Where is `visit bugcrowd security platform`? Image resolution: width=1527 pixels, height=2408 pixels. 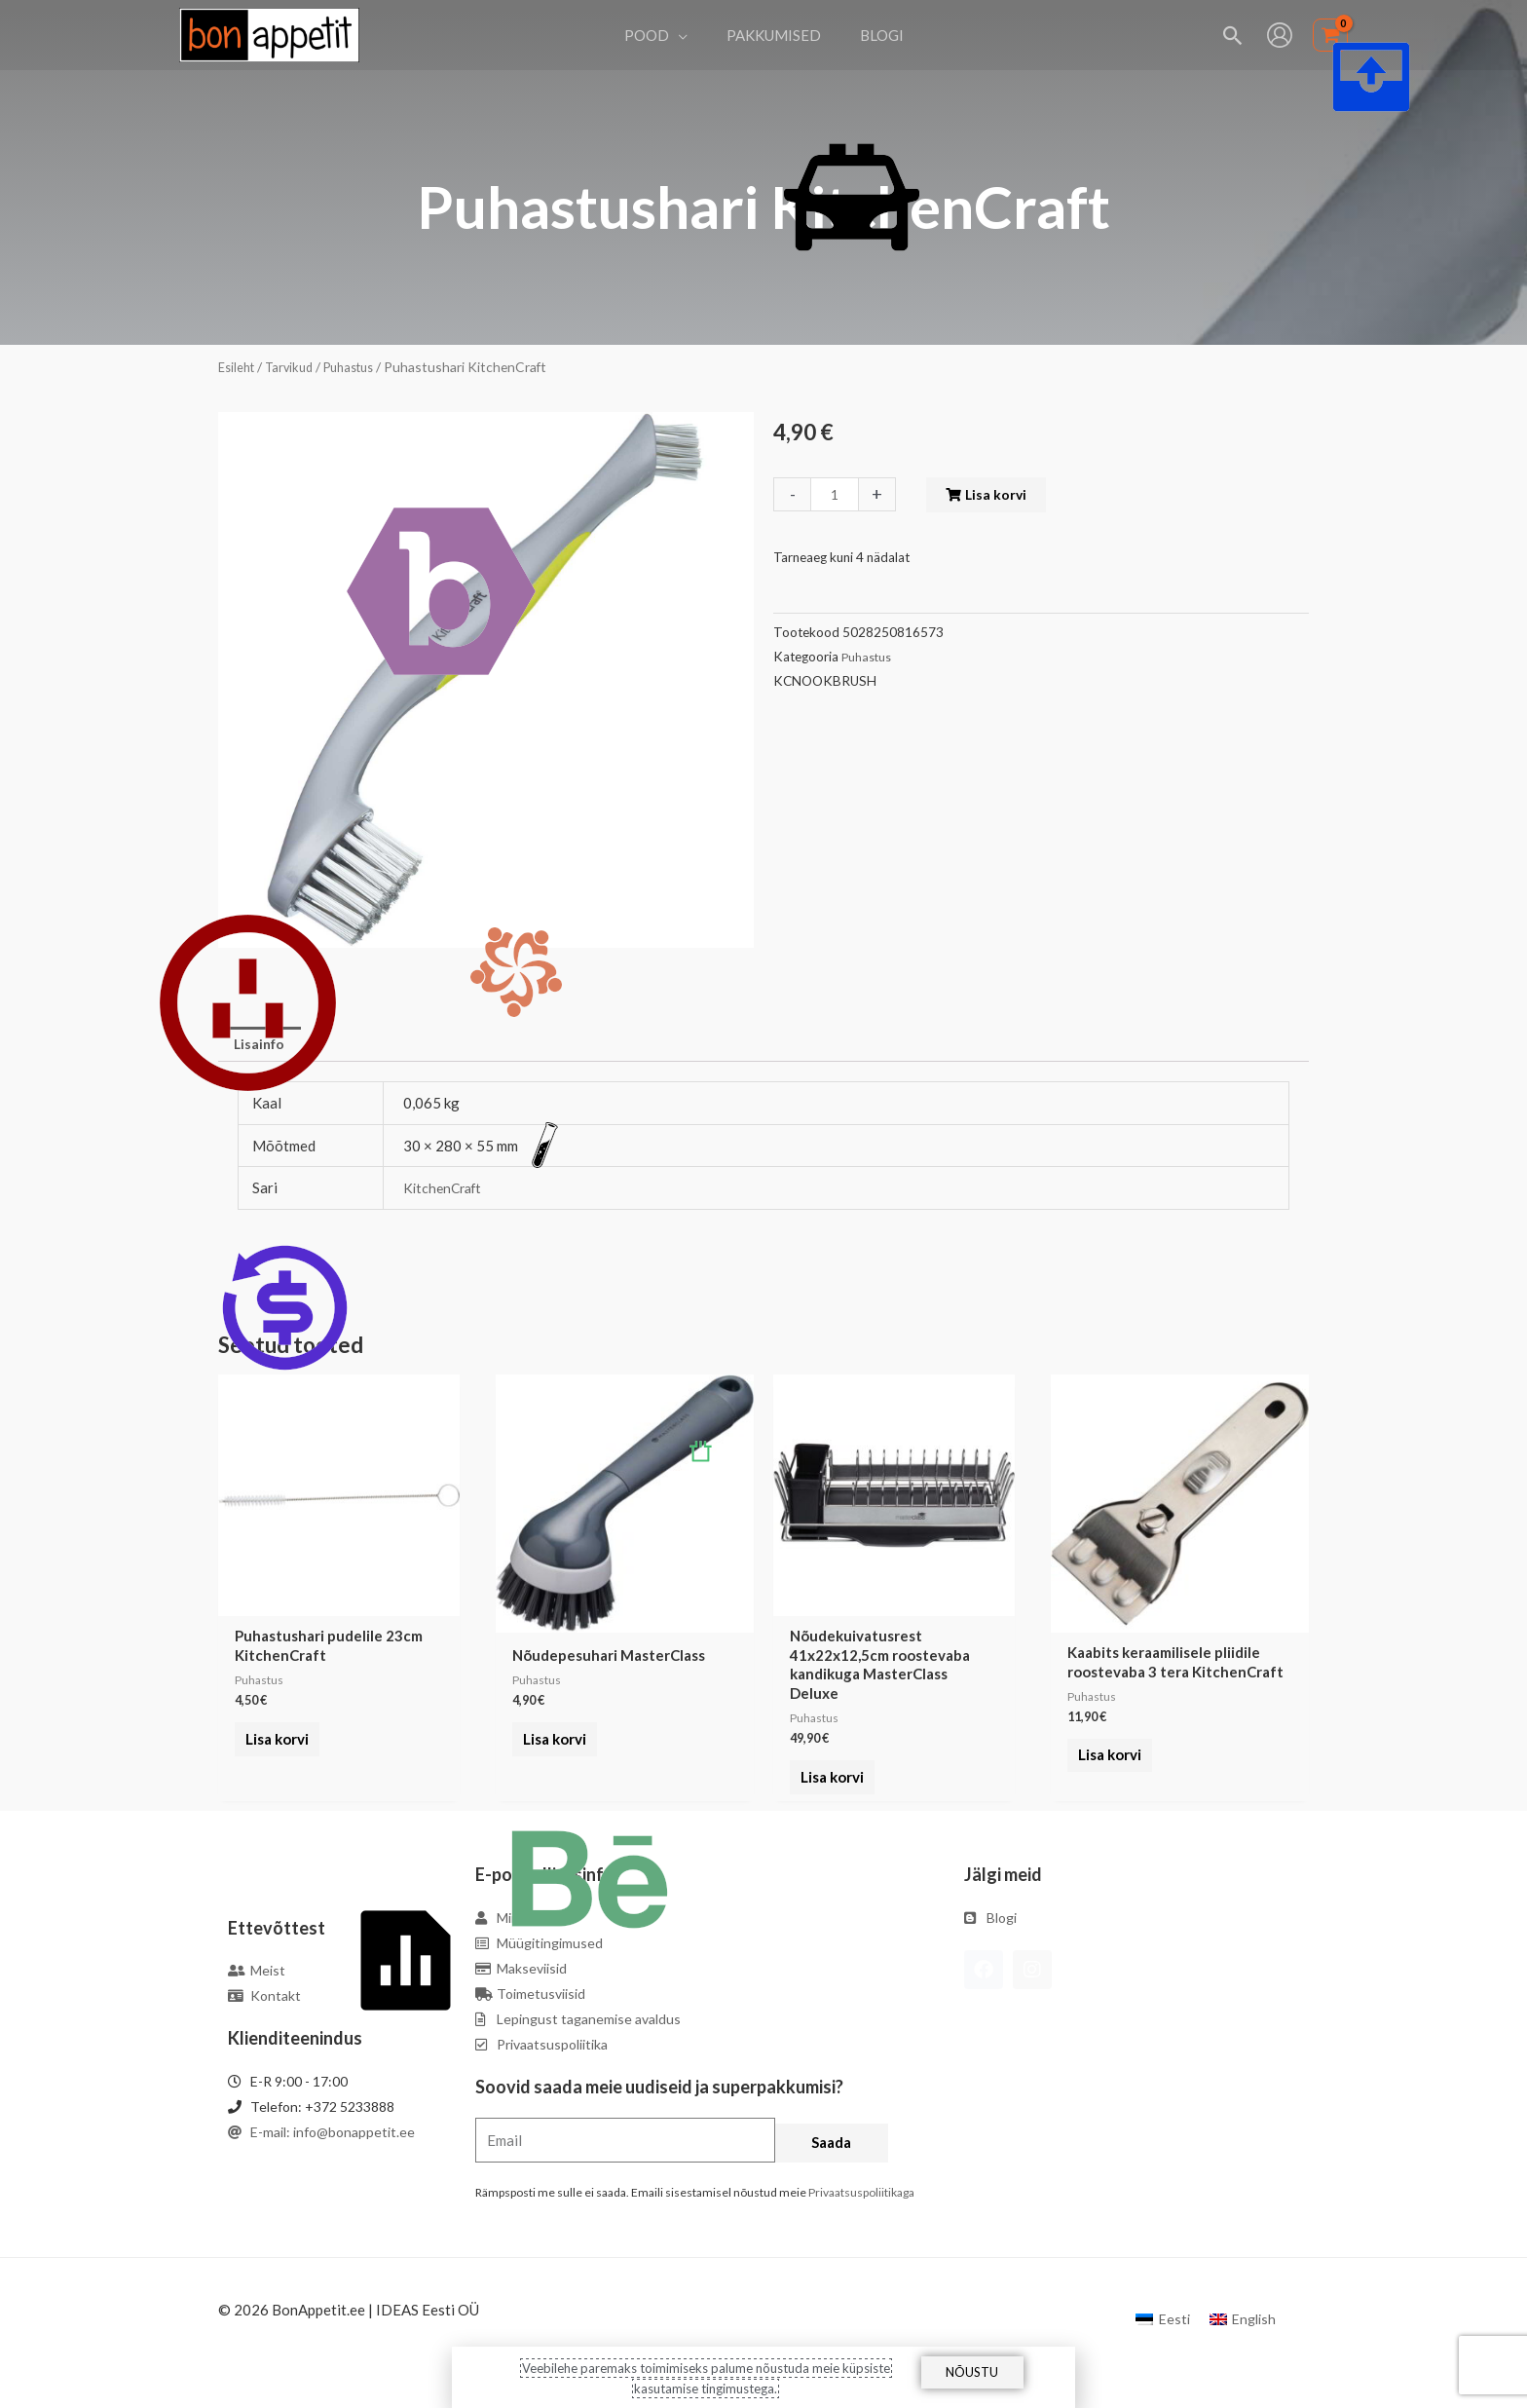 visit bugcrowd security platform is located at coordinates (441, 591).